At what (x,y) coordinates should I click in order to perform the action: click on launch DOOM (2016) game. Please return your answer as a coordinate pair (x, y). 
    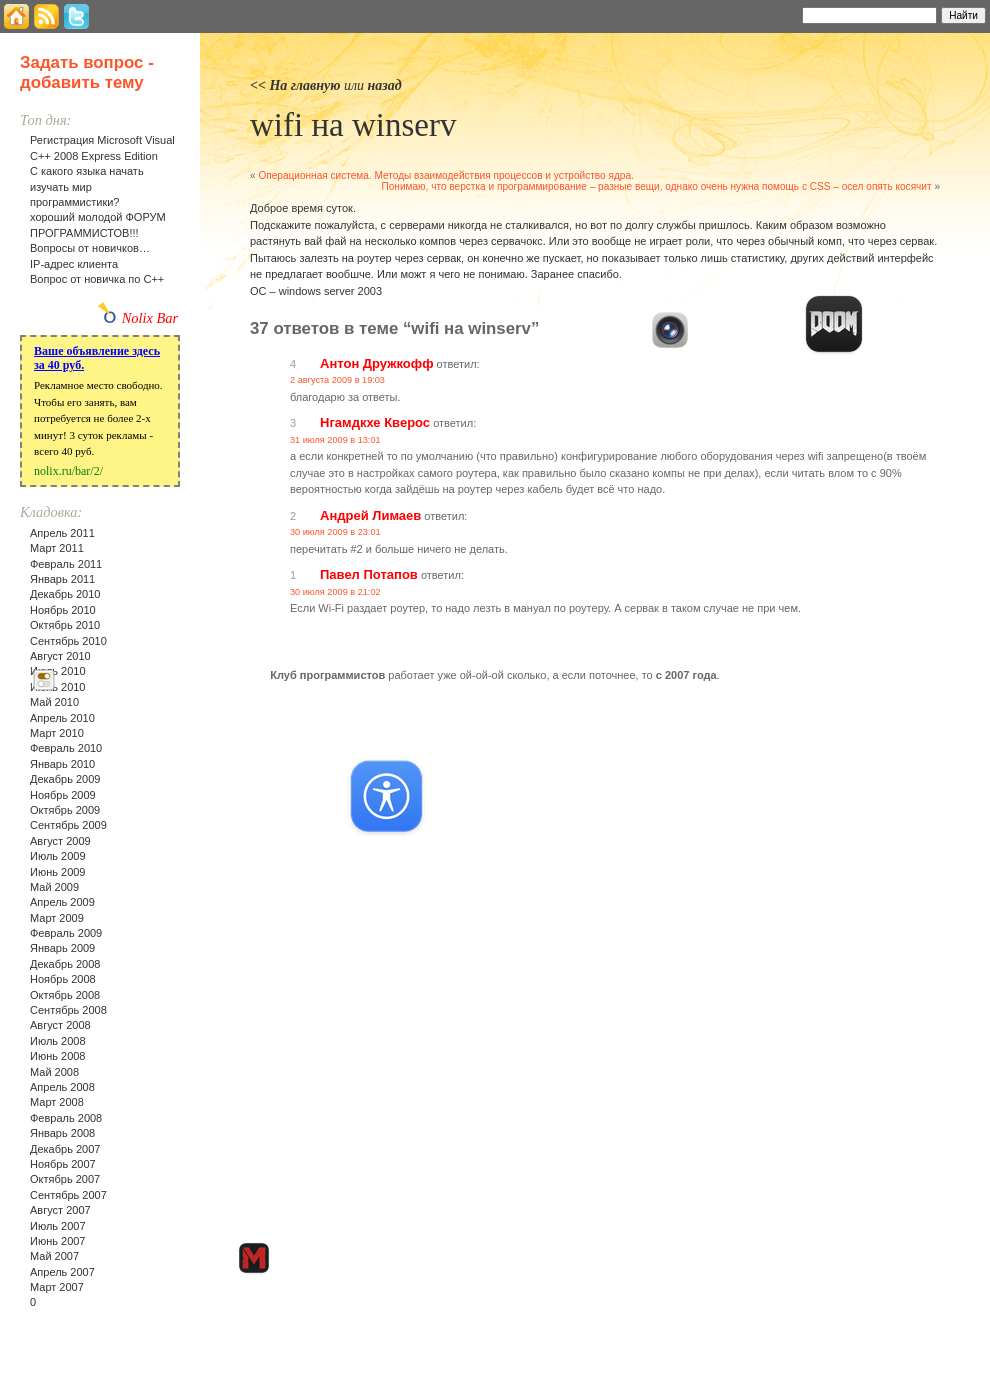
    Looking at the image, I should click on (834, 324).